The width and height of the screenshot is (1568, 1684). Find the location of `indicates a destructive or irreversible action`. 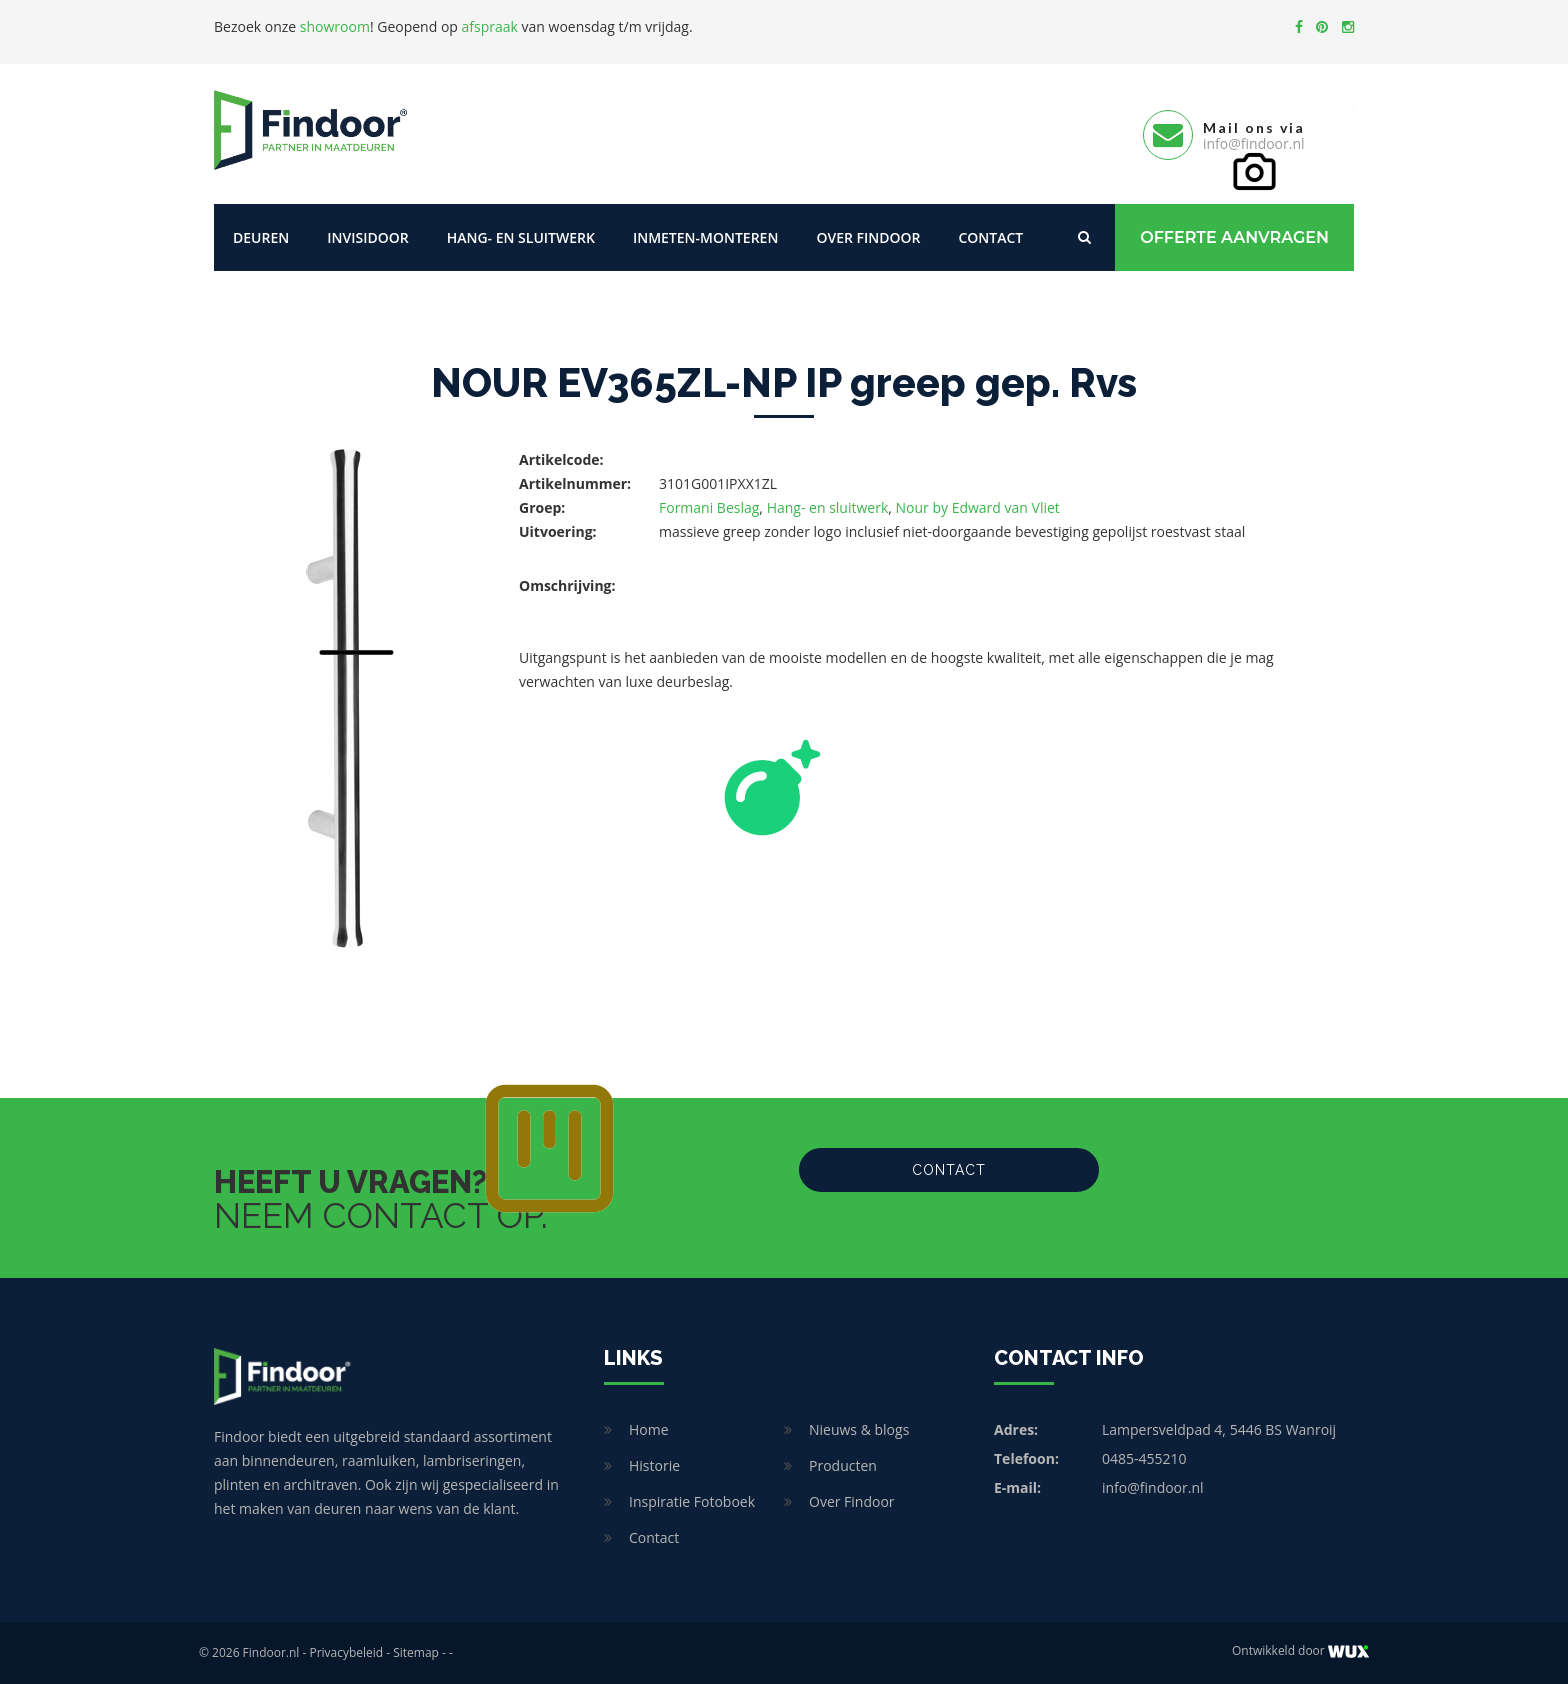

indicates a destructive or irreversible action is located at coordinates (771, 789).